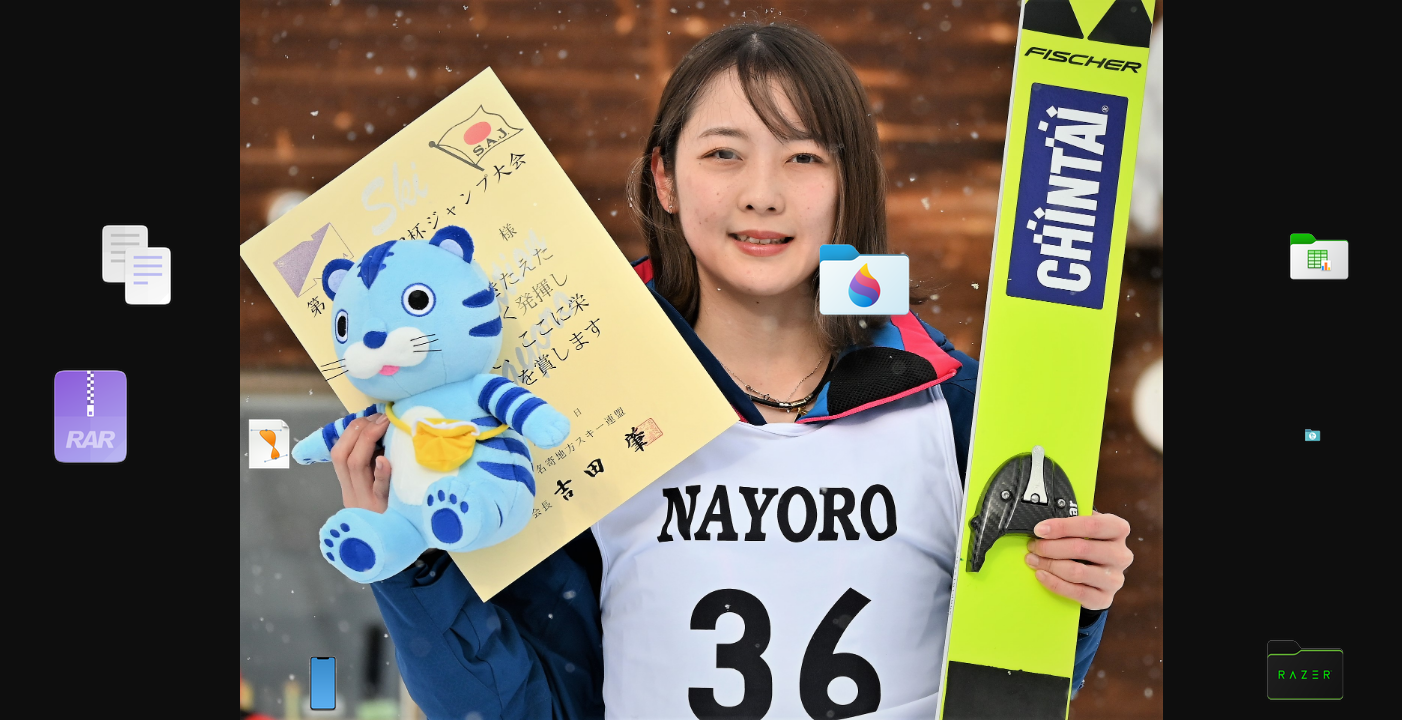  What do you see at coordinates (323, 684) in the screenshot?
I see `iPhone XS Max device icon` at bounding box center [323, 684].